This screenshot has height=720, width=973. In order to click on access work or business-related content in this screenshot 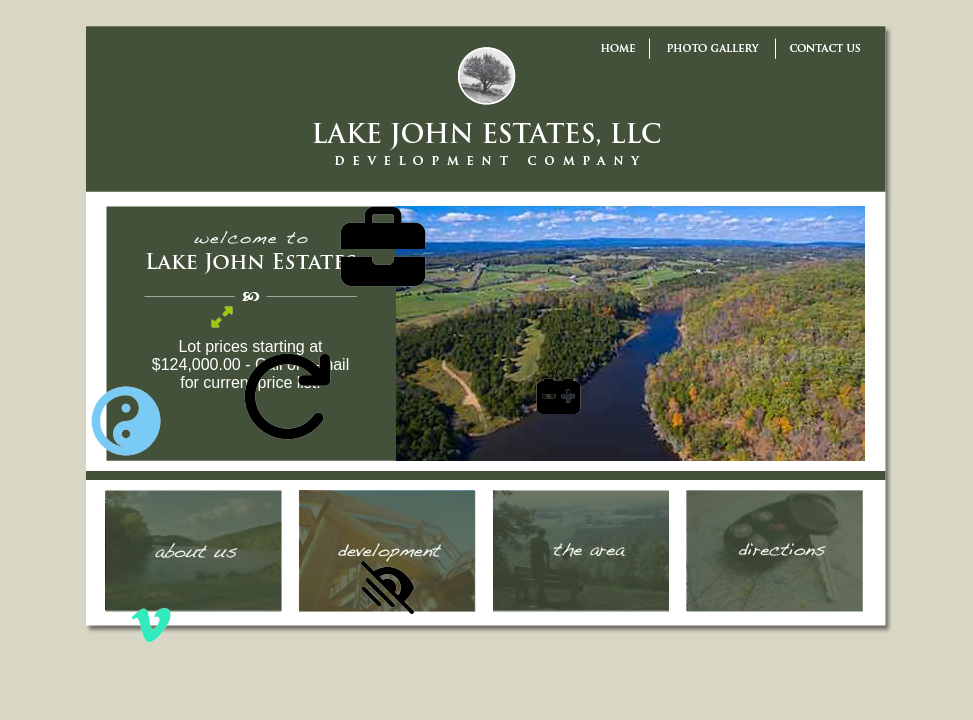, I will do `click(383, 249)`.